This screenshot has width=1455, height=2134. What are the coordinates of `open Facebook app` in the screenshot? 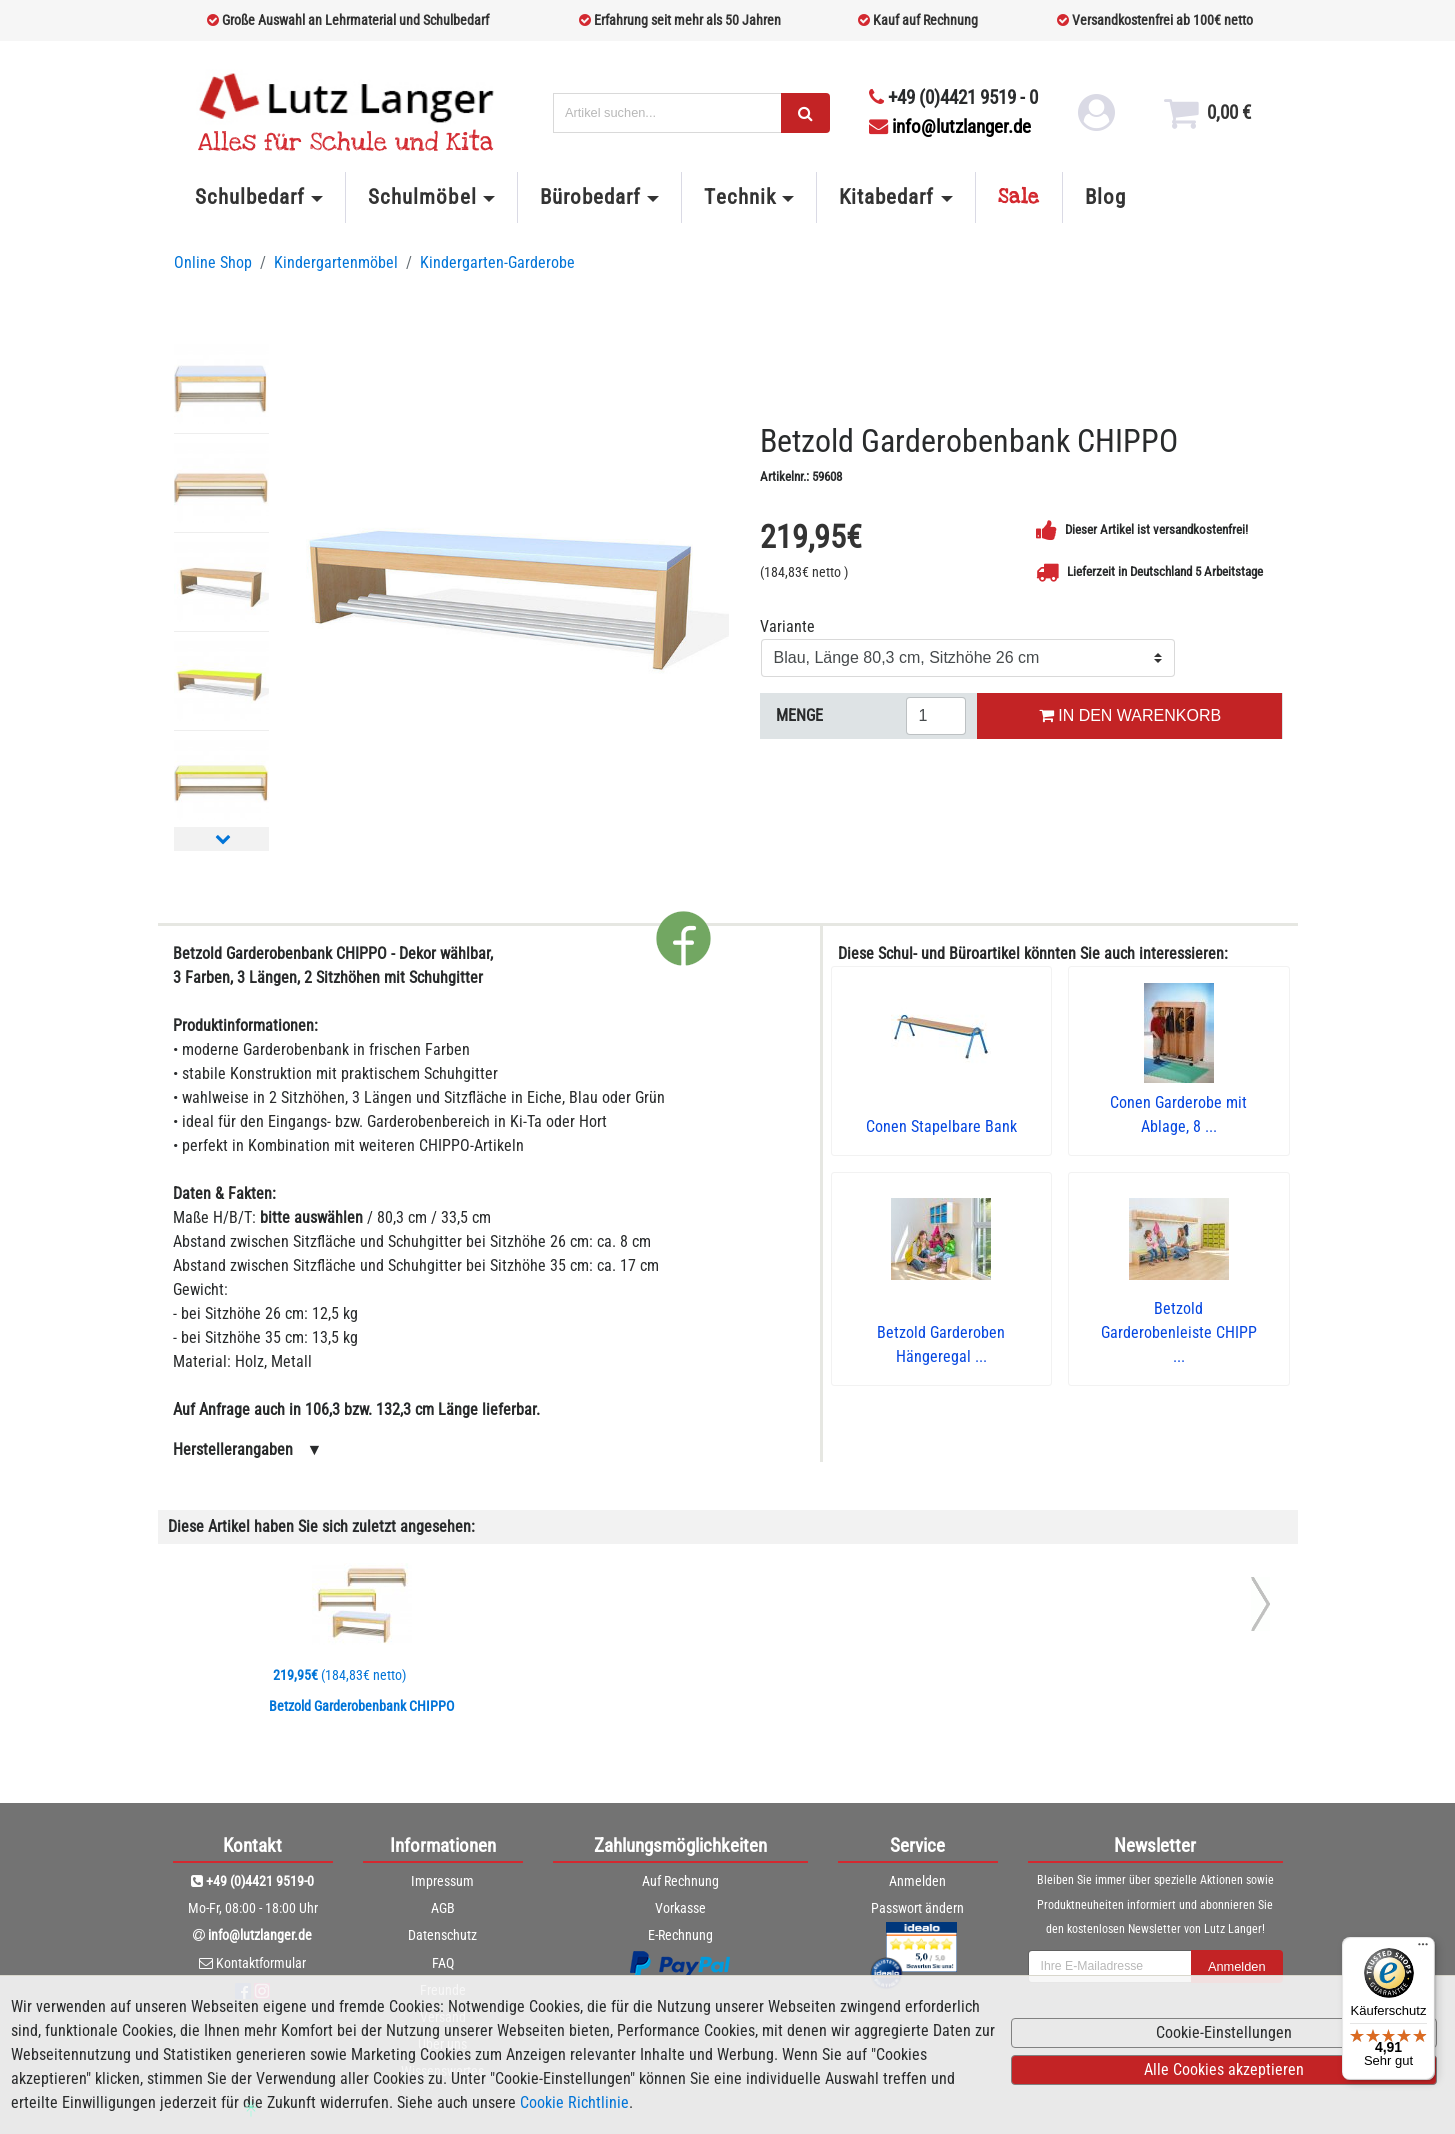 It's located at (683, 938).